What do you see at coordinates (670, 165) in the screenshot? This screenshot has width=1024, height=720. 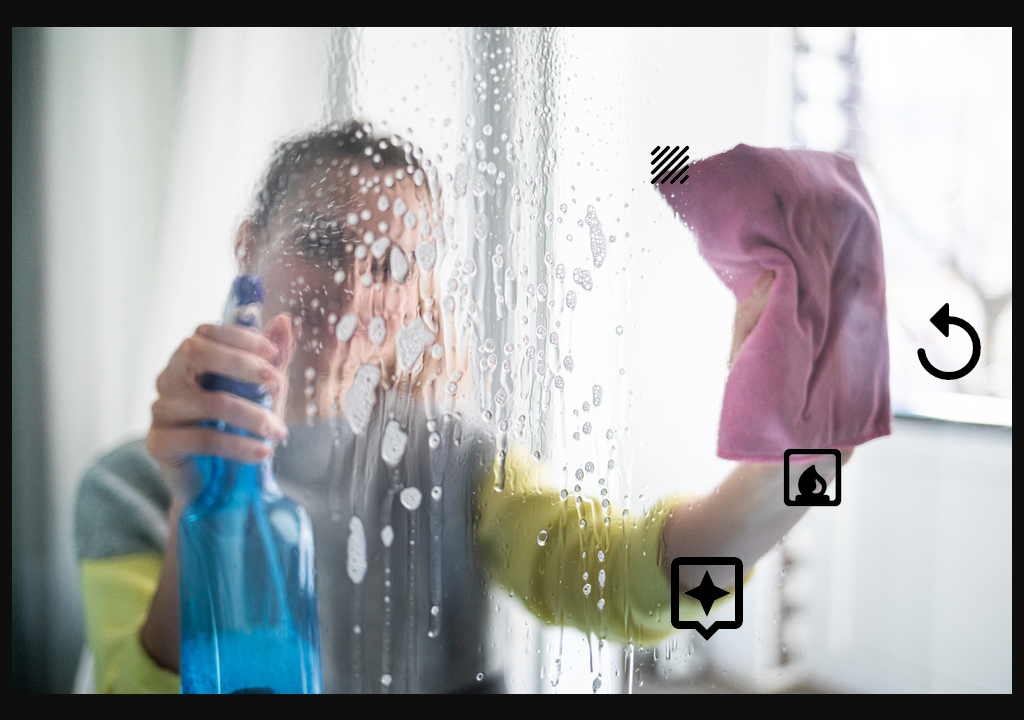 I see `apply texture or pattern to selection` at bounding box center [670, 165].